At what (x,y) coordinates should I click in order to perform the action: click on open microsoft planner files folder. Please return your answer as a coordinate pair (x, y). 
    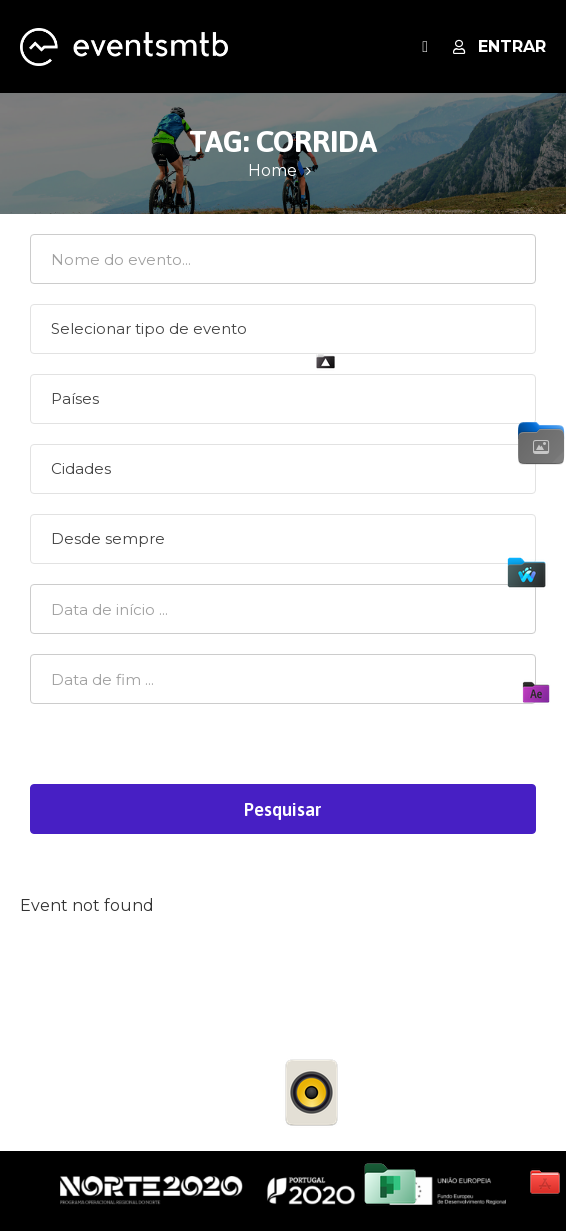
    Looking at the image, I should click on (390, 1185).